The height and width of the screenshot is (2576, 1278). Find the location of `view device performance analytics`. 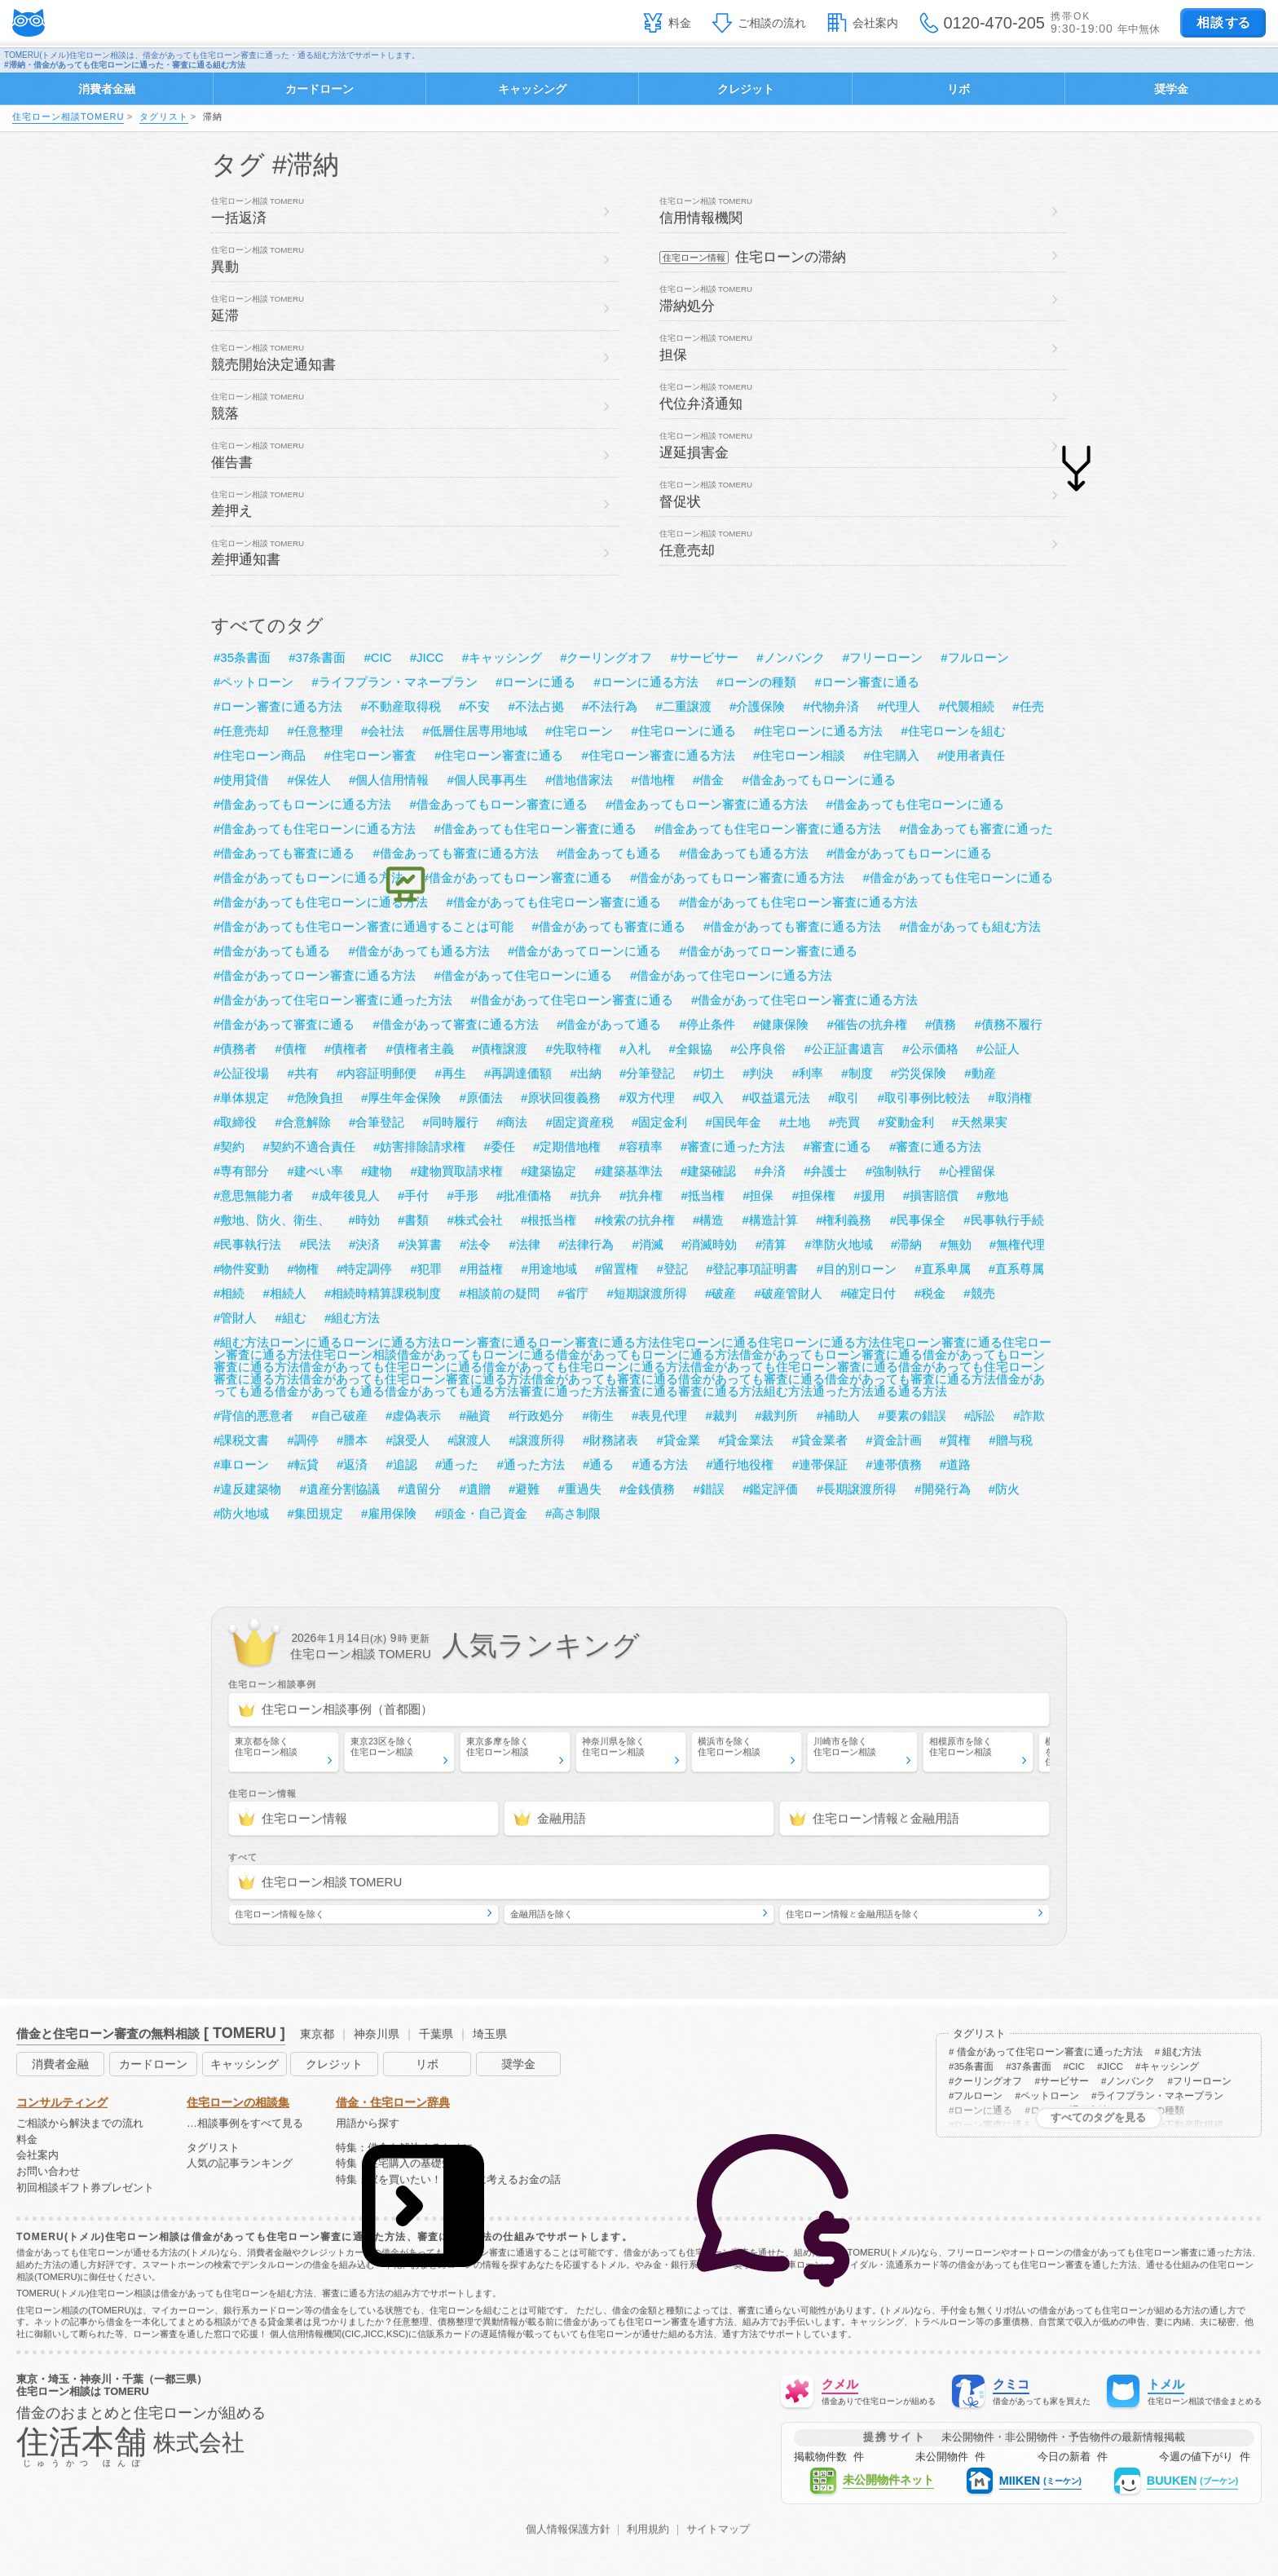

view device performance analytics is located at coordinates (405, 884).